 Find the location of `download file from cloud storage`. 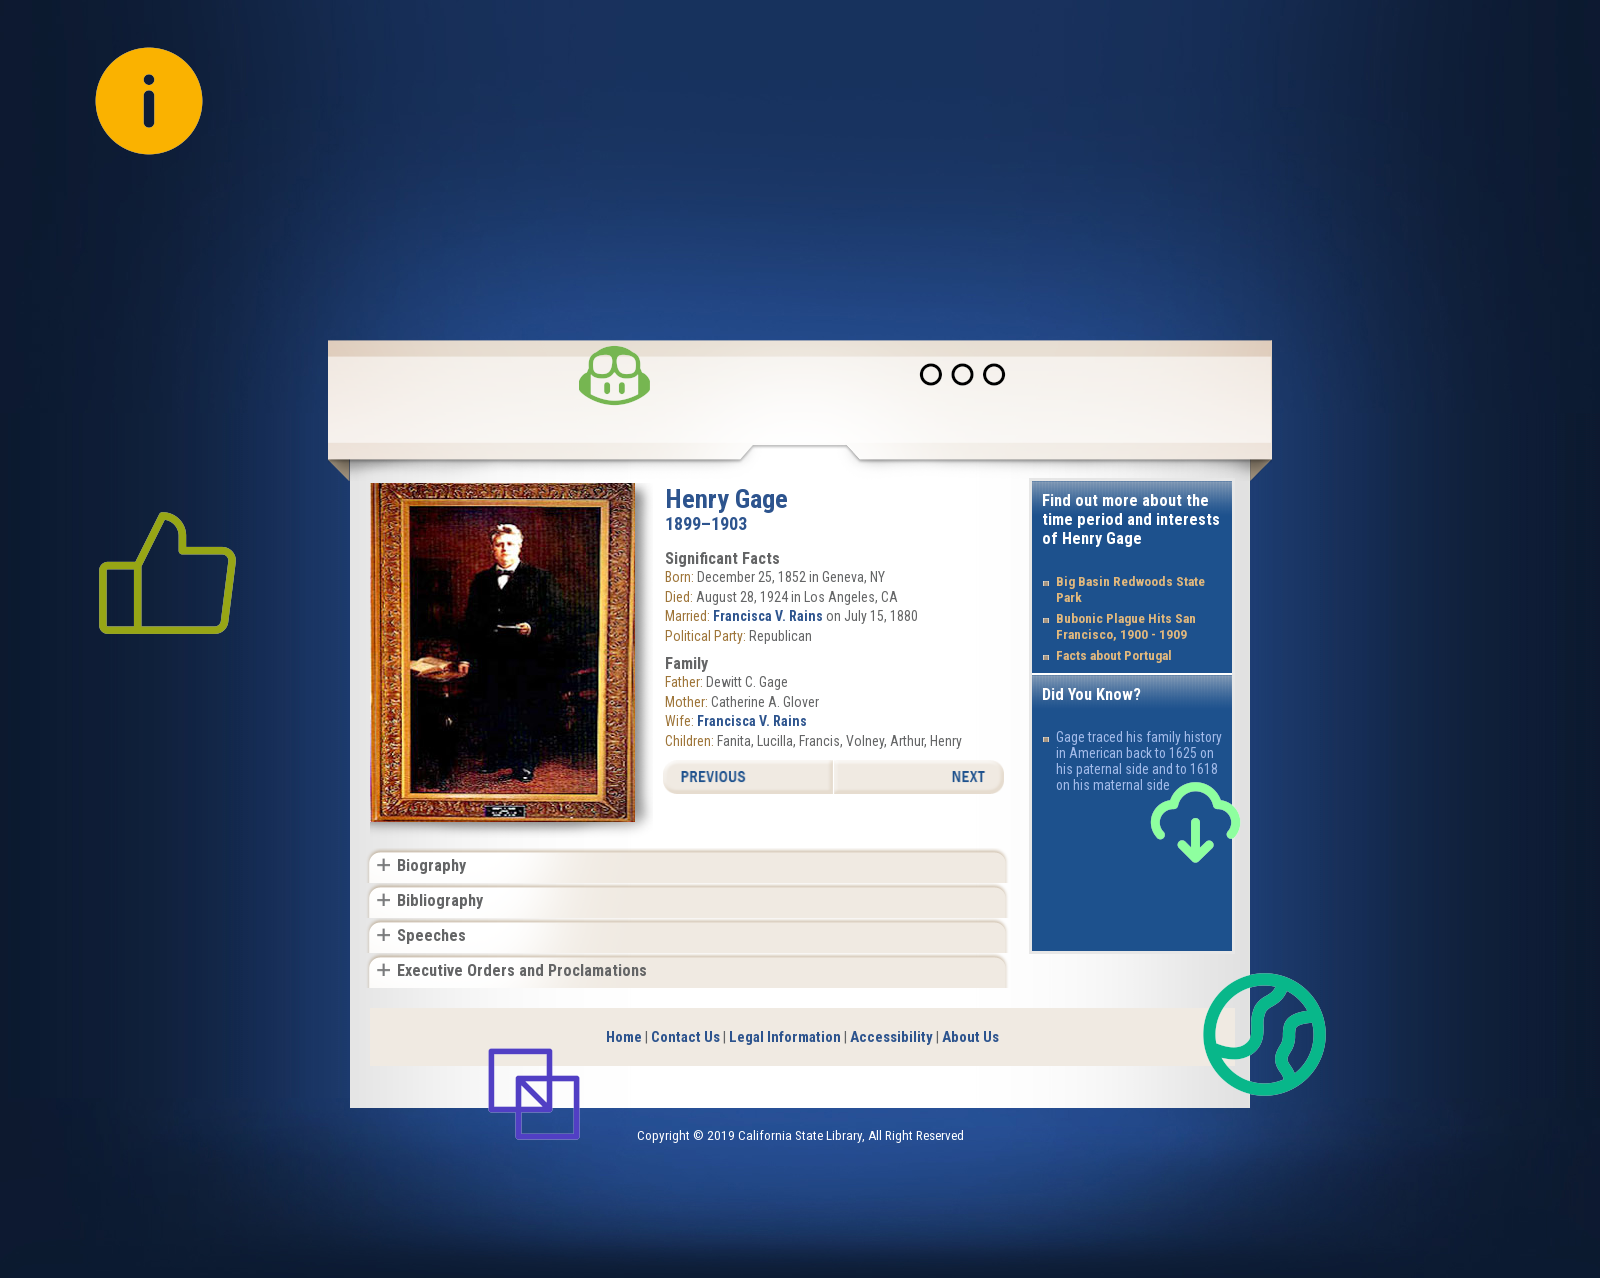

download file from cloud storage is located at coordinates (1195, 822).